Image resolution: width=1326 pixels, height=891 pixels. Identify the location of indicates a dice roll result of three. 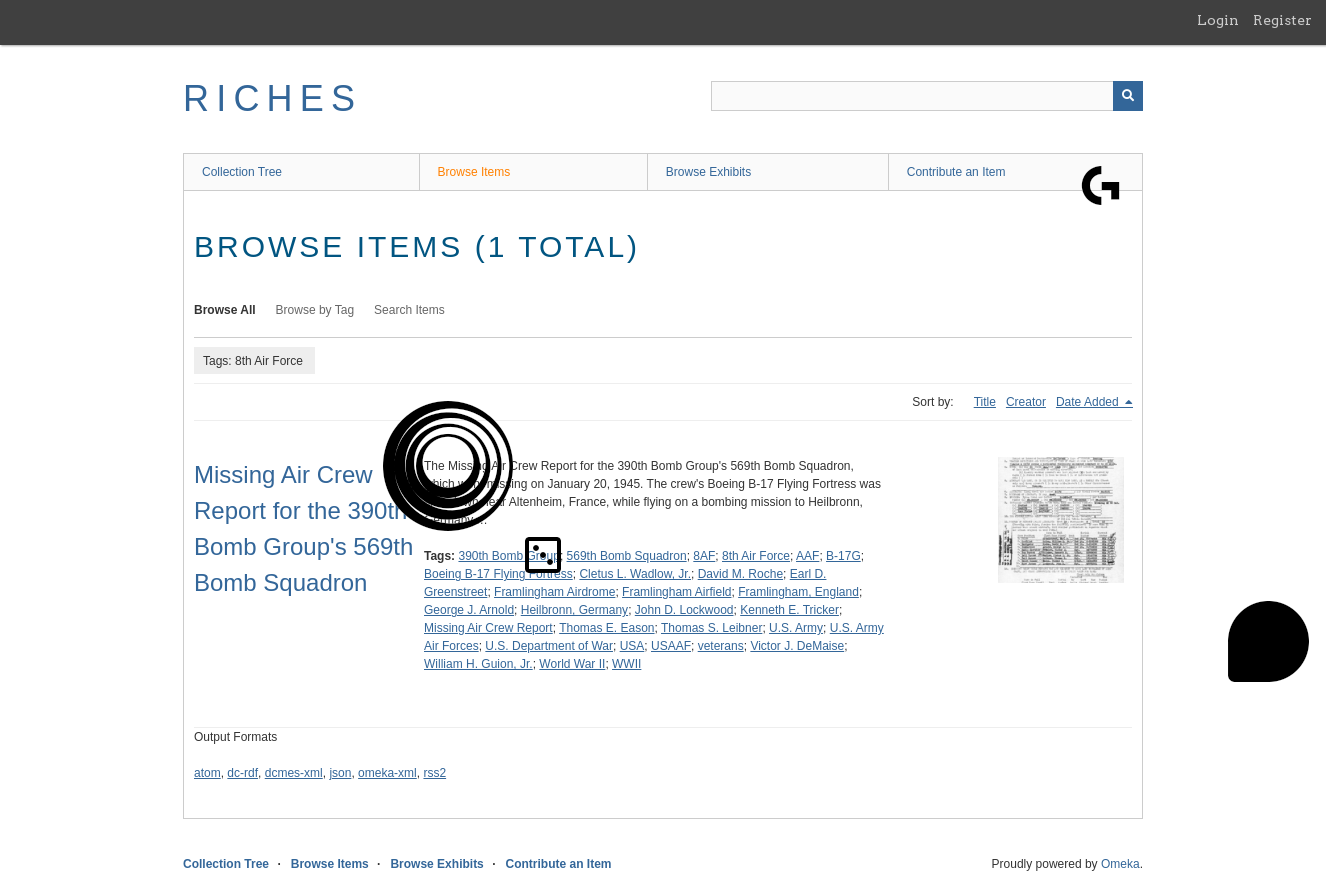
(543, 555).